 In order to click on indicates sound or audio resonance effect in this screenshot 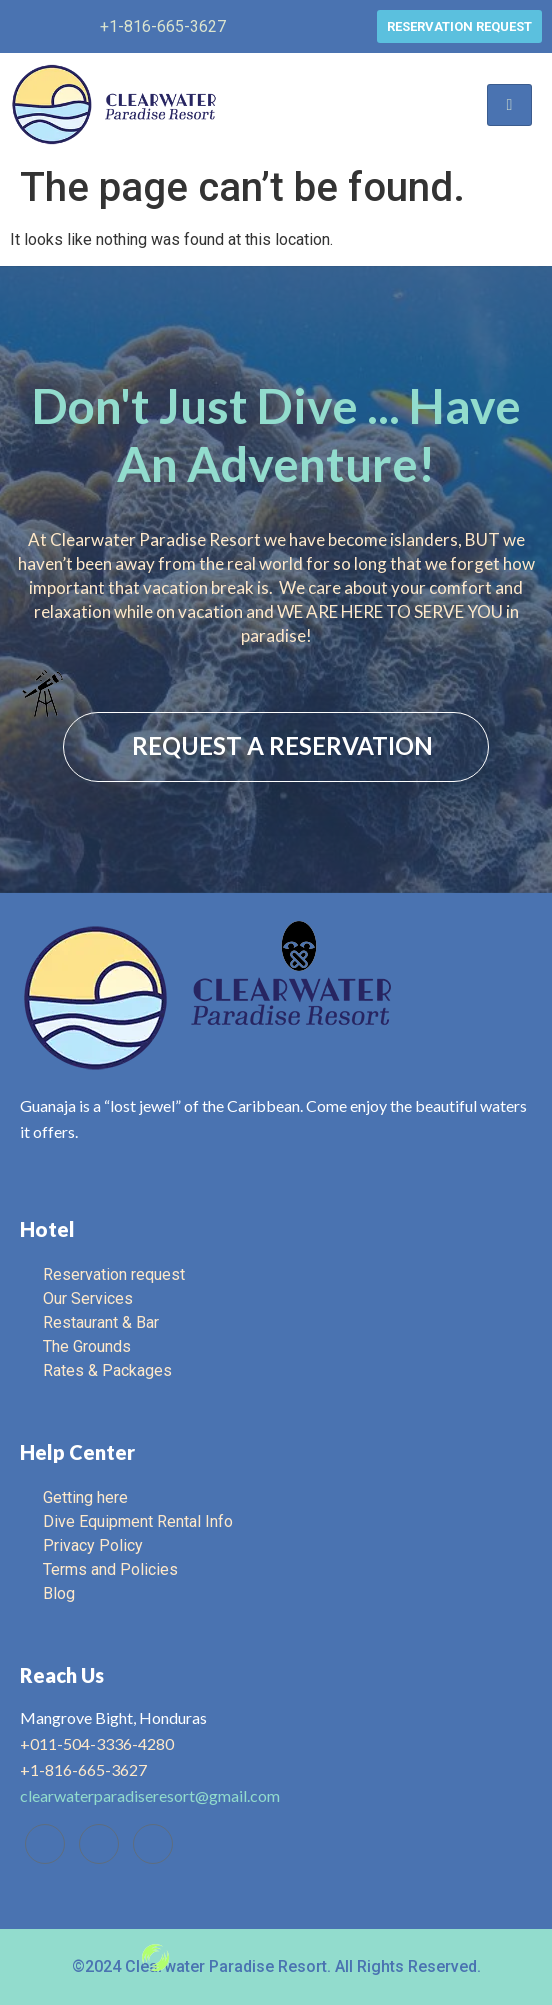, I will do `click(155, 1957)`.